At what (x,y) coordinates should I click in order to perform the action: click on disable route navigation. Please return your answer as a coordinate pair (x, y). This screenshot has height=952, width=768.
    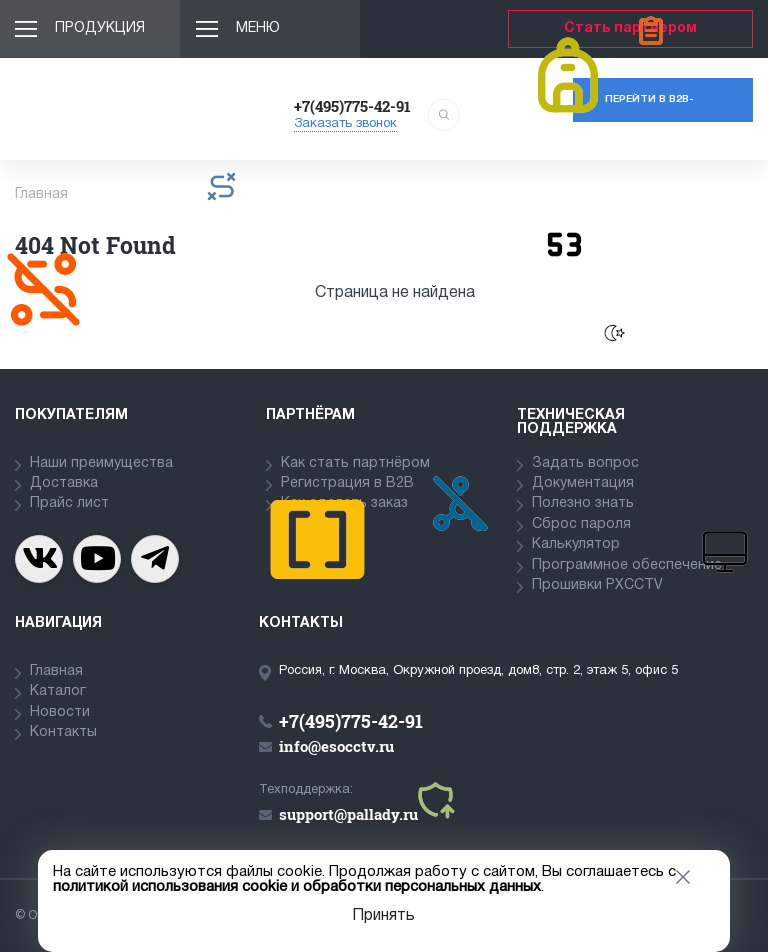
    Looking at the image, I should click on (43, 289).